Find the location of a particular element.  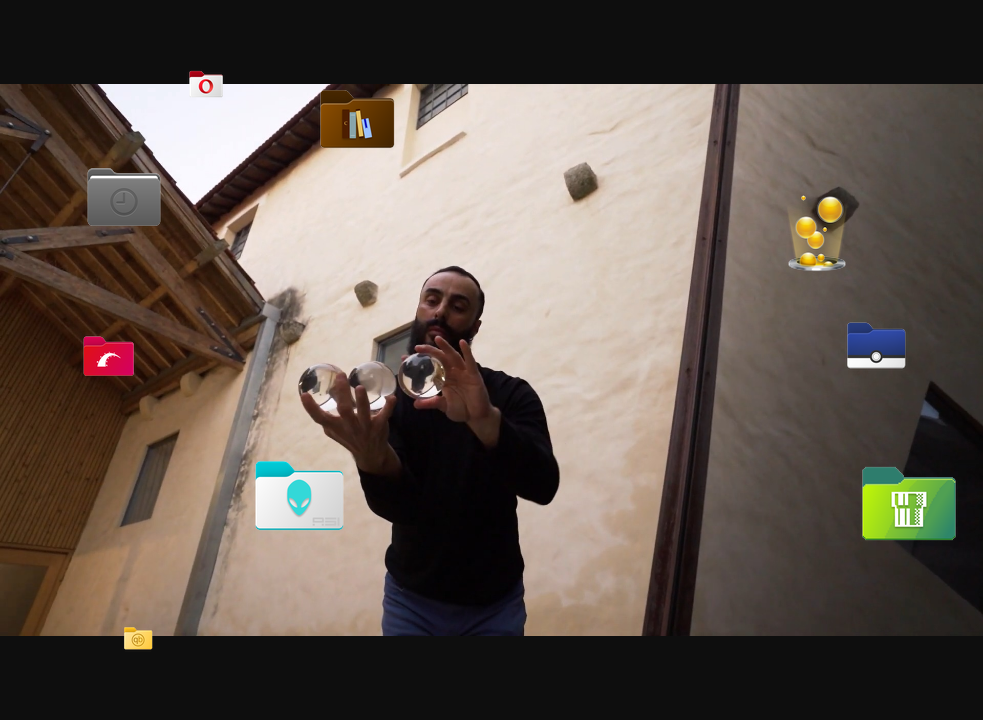

access particle emitter effects library in iMovie is located at coordinates (817, 232).